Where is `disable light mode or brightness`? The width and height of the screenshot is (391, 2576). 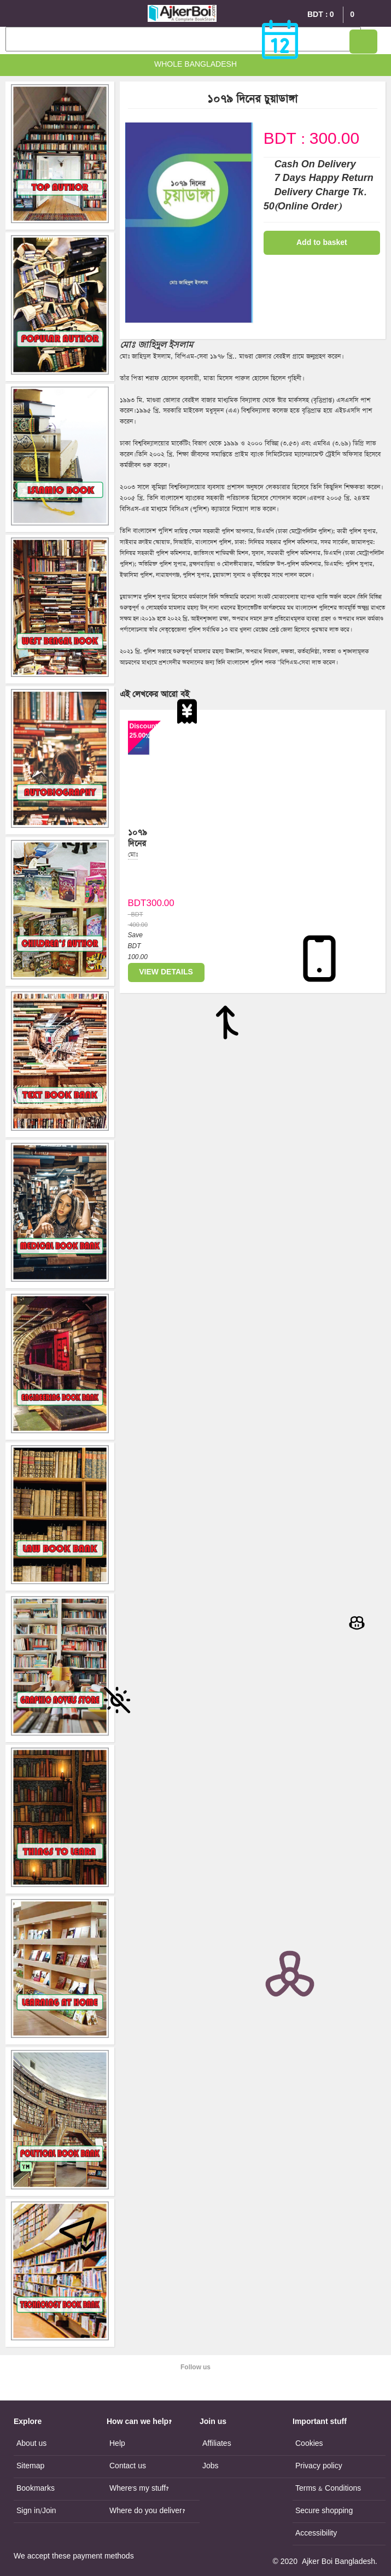
disable light mode or brightness is located at coordinates (117, 1700).